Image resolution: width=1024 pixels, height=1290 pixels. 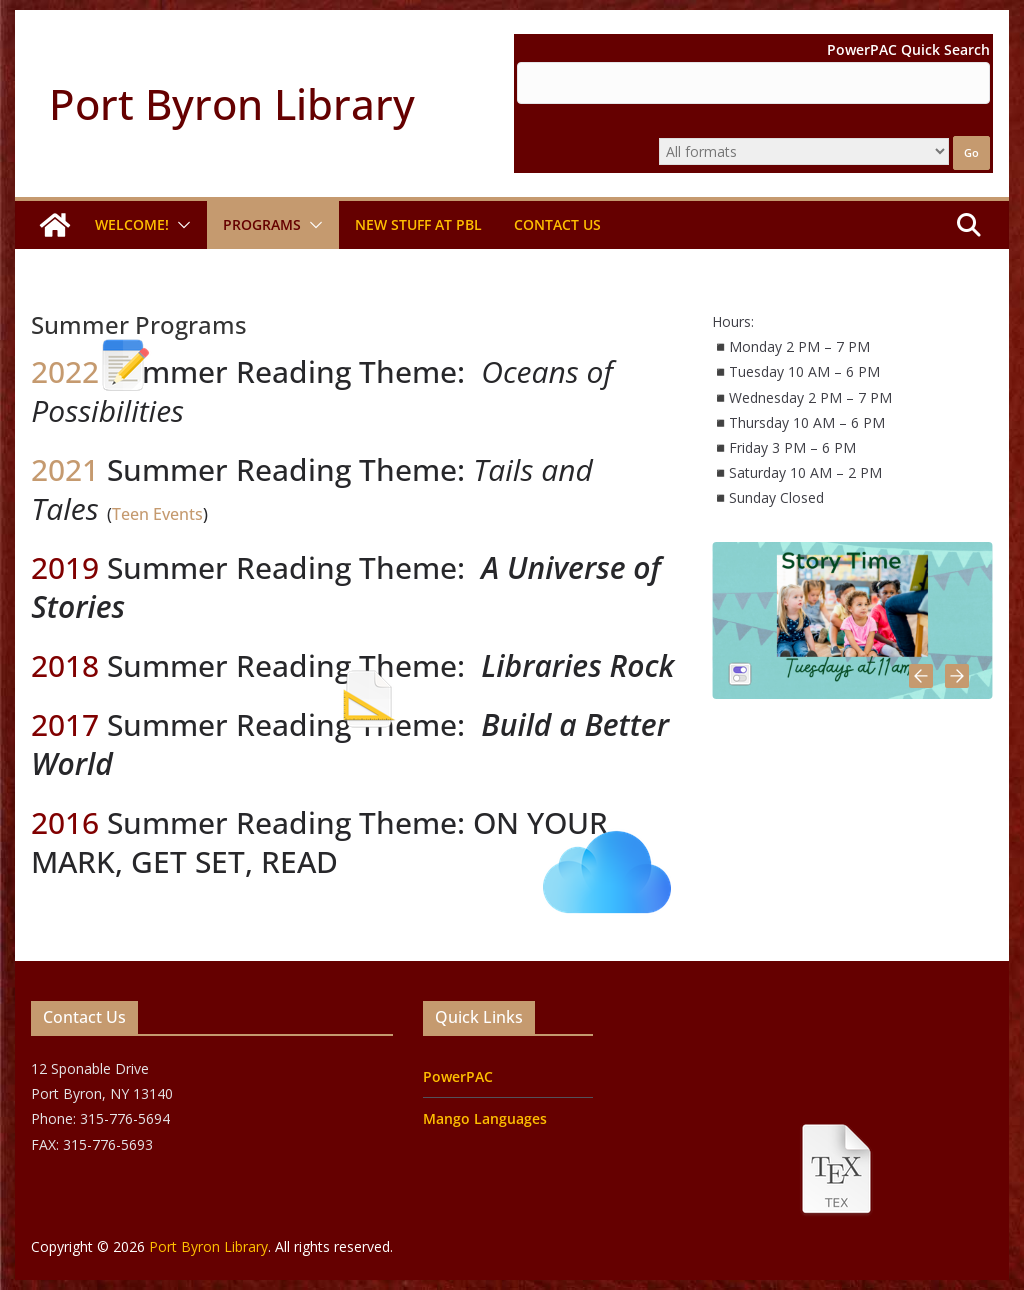 I want to click on open the text editor application, so click(x=123, y=365).